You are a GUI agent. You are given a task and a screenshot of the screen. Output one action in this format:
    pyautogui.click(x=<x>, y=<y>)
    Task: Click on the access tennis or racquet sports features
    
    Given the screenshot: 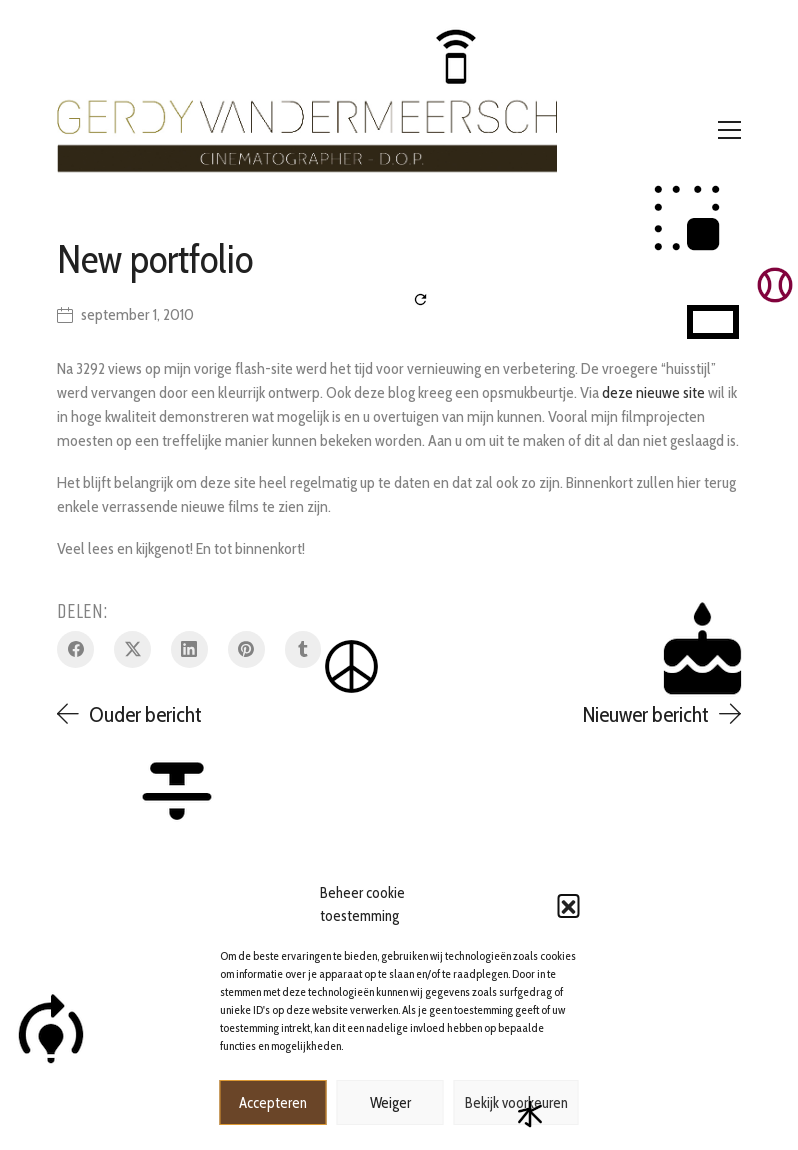 What is the action you would take?
    pyautogui.click(x=775, y=285)
    